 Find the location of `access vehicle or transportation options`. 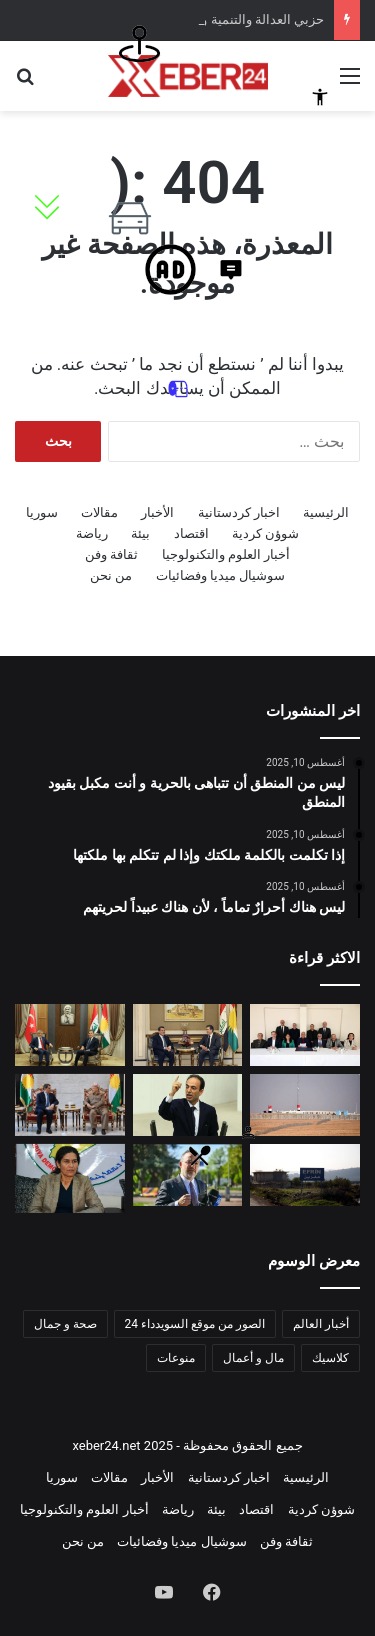

access vehicle or transportation options is located at coordinates (130, 219).